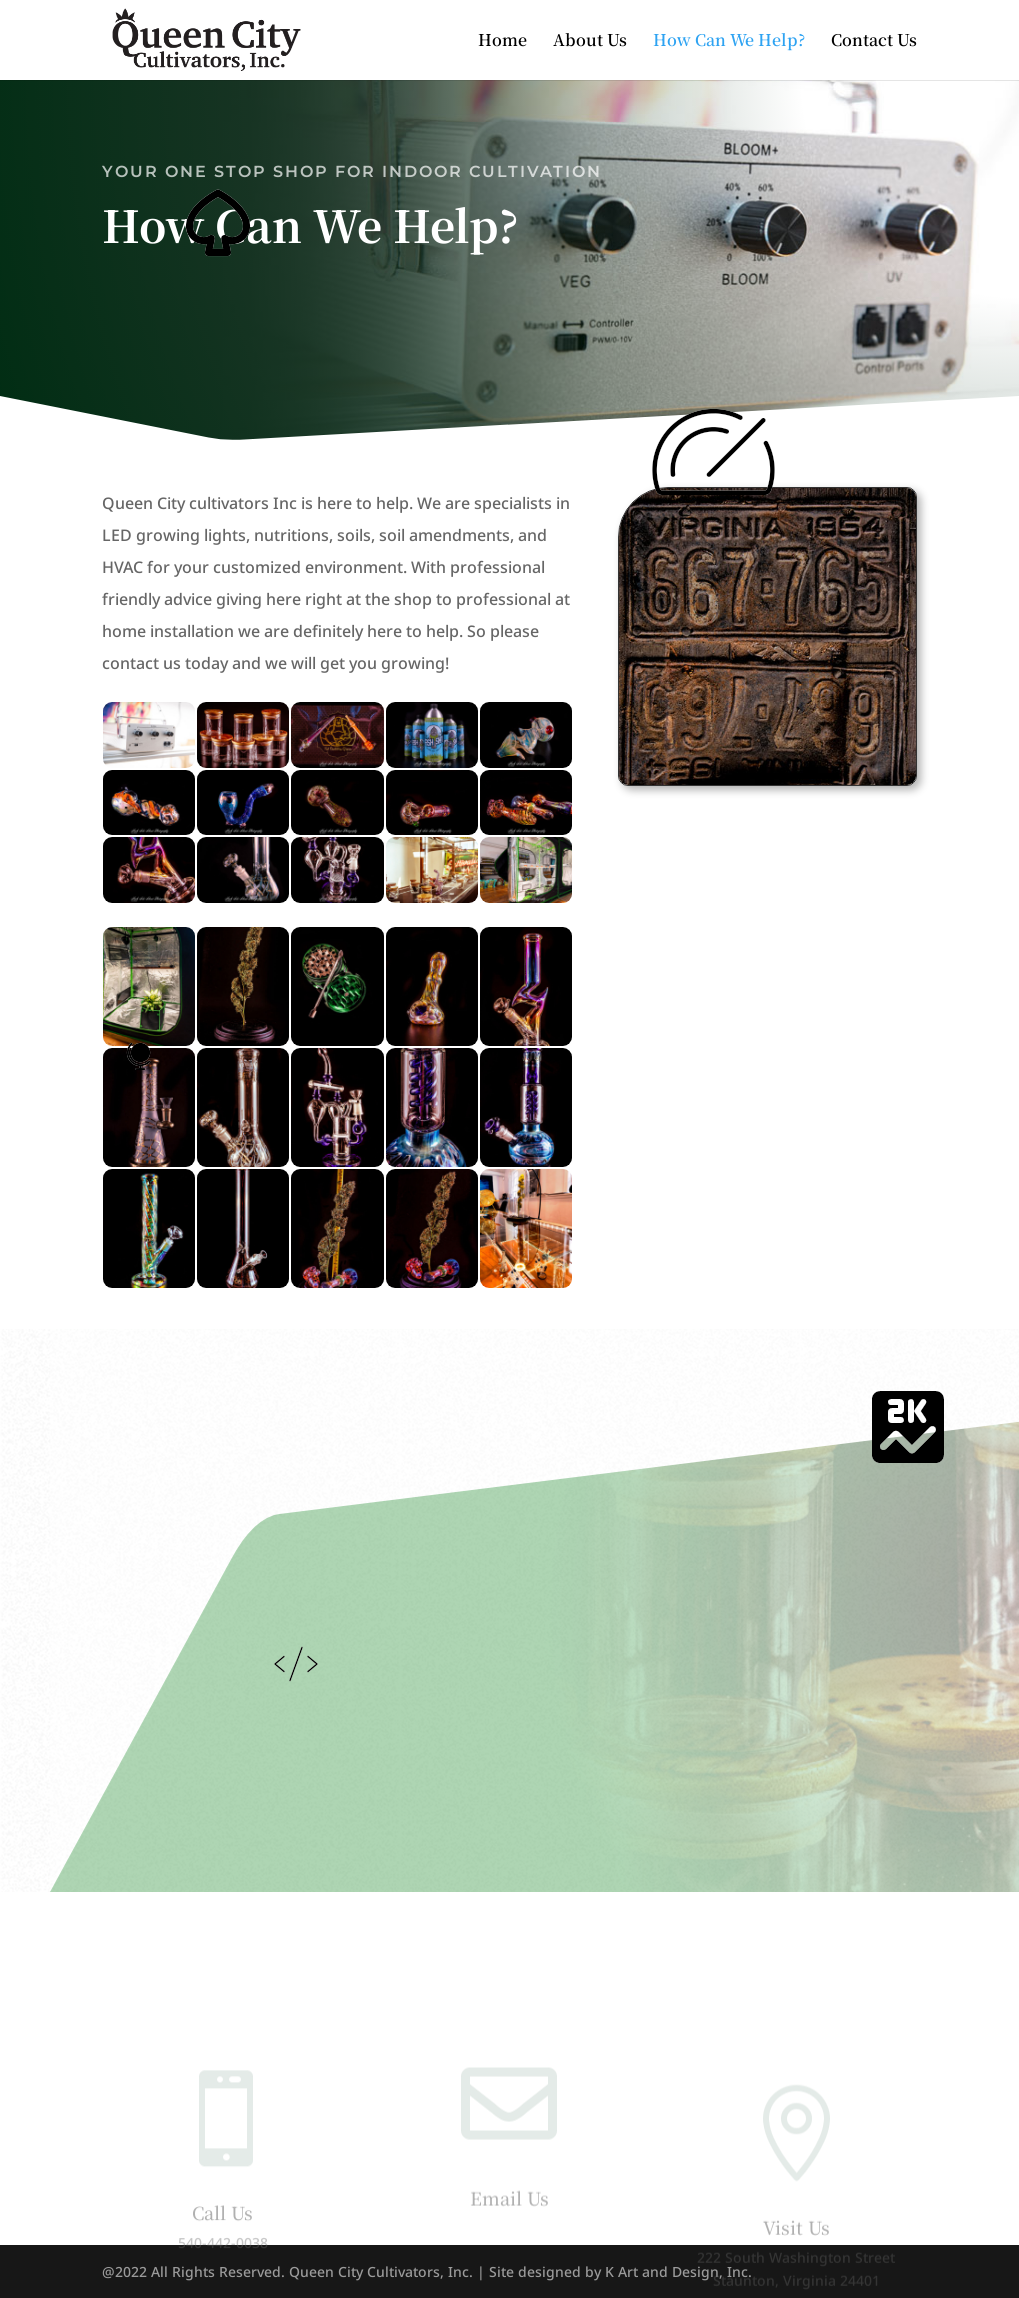  What do you see at coordinates (908, 1427) in the screenshot?
I see `view score or performance metrics` at bounding box center [908, 1427].